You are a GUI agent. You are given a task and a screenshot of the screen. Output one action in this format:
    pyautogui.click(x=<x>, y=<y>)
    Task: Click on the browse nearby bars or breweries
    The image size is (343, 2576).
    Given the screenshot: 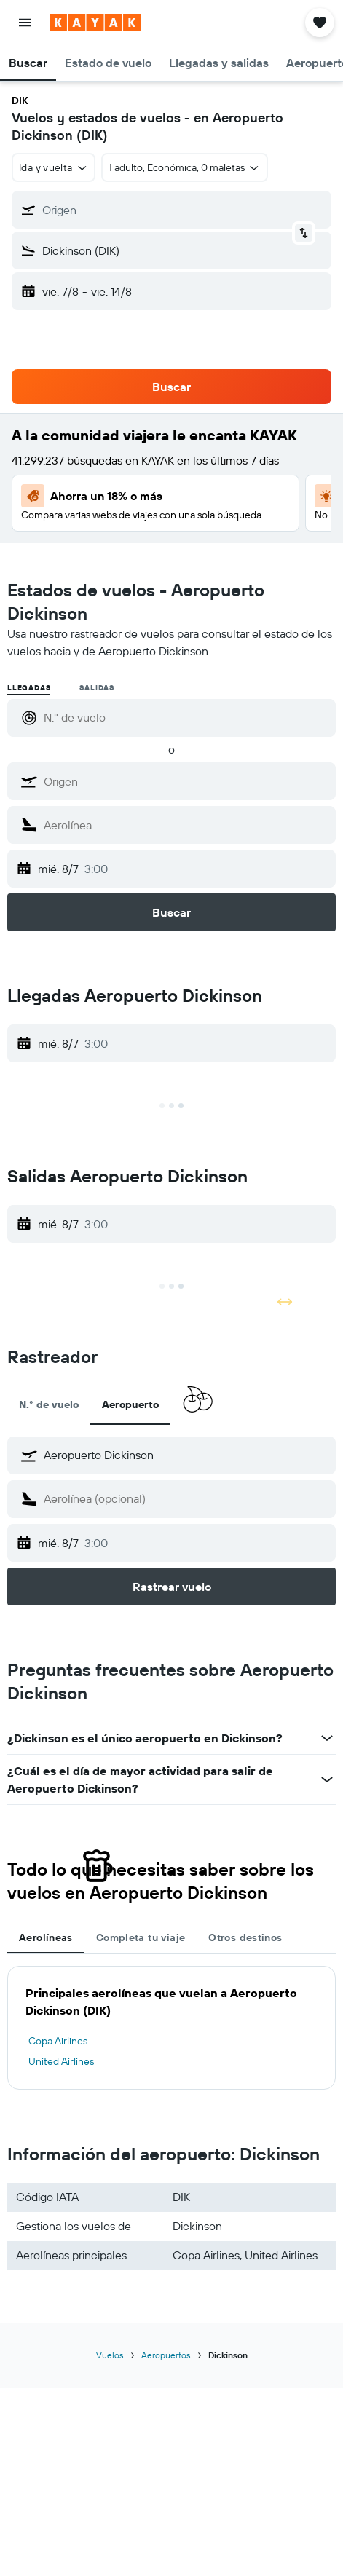 What is the action you would take?
    pyautogui.click(x=98, y=1865)
    